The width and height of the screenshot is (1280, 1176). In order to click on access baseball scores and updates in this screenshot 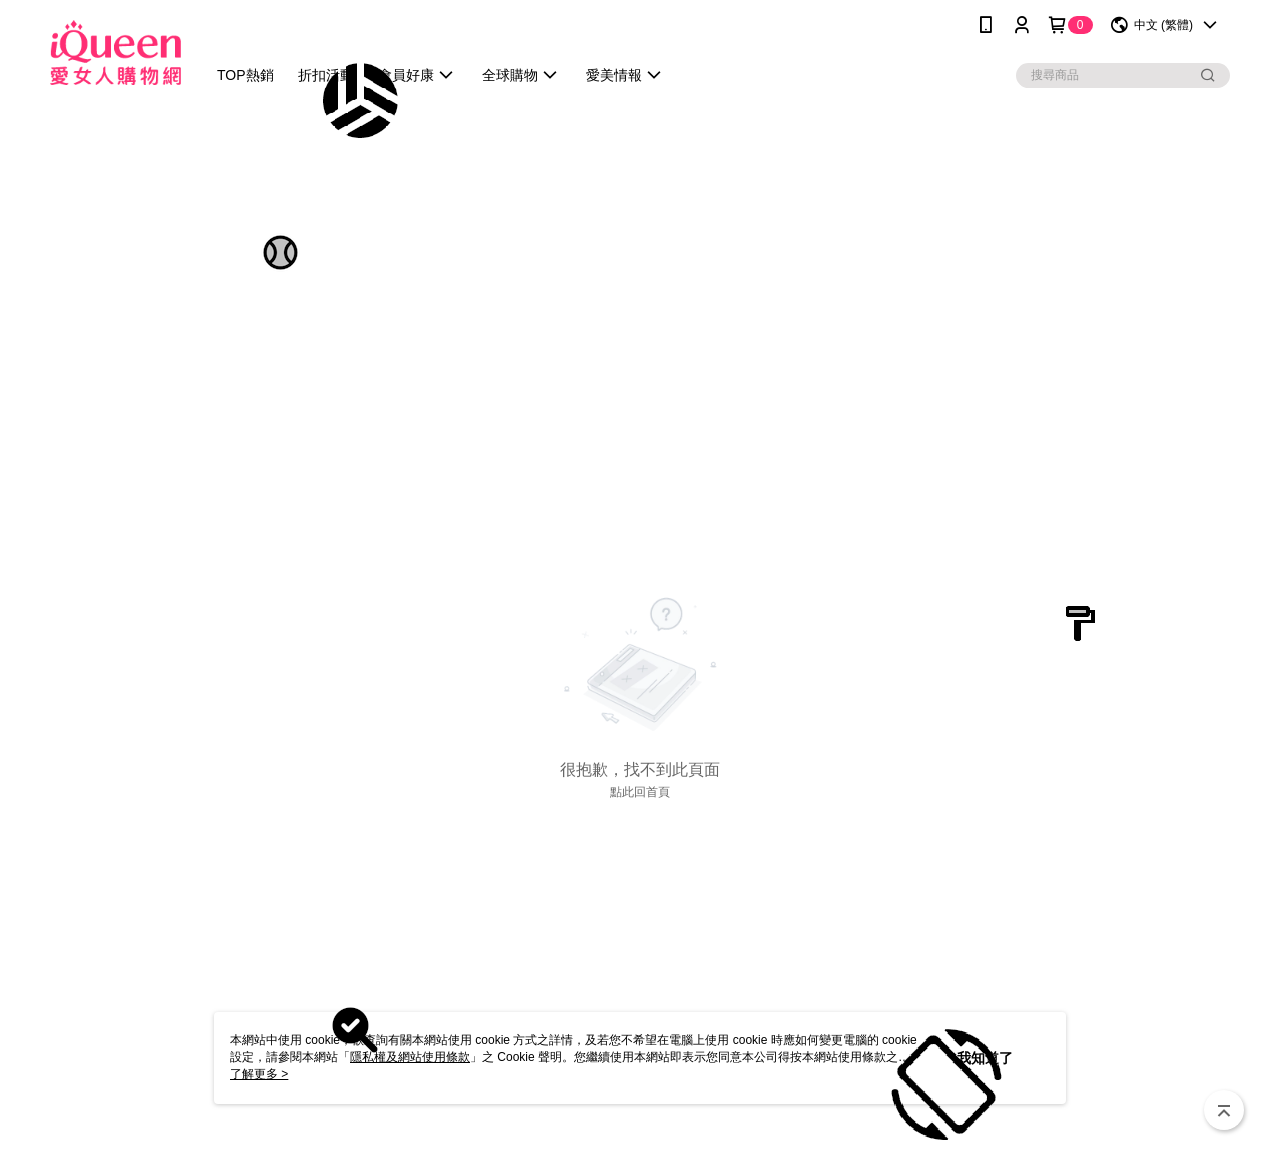, I will do `click(280, 252)`.